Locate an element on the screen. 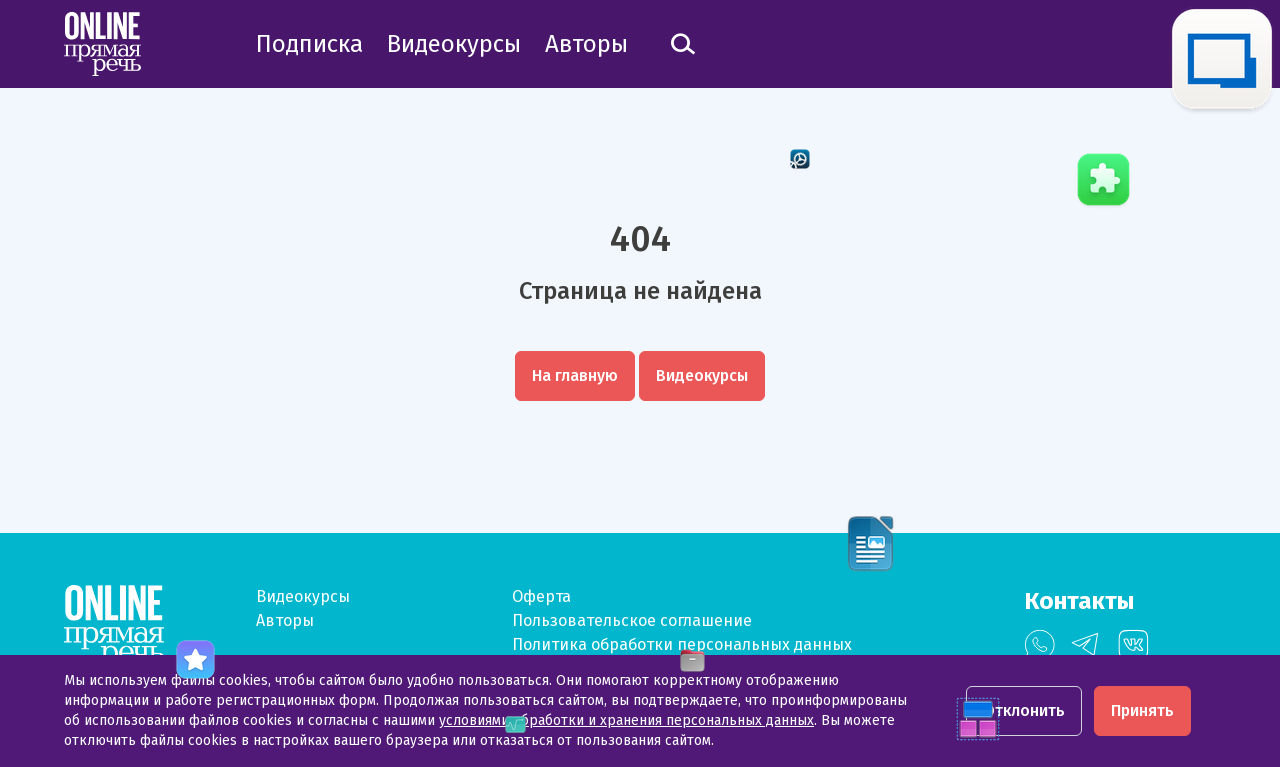 The height and width of the screenshot is (767, 1280). select all items in the current view is located at coordinates (978, 719).